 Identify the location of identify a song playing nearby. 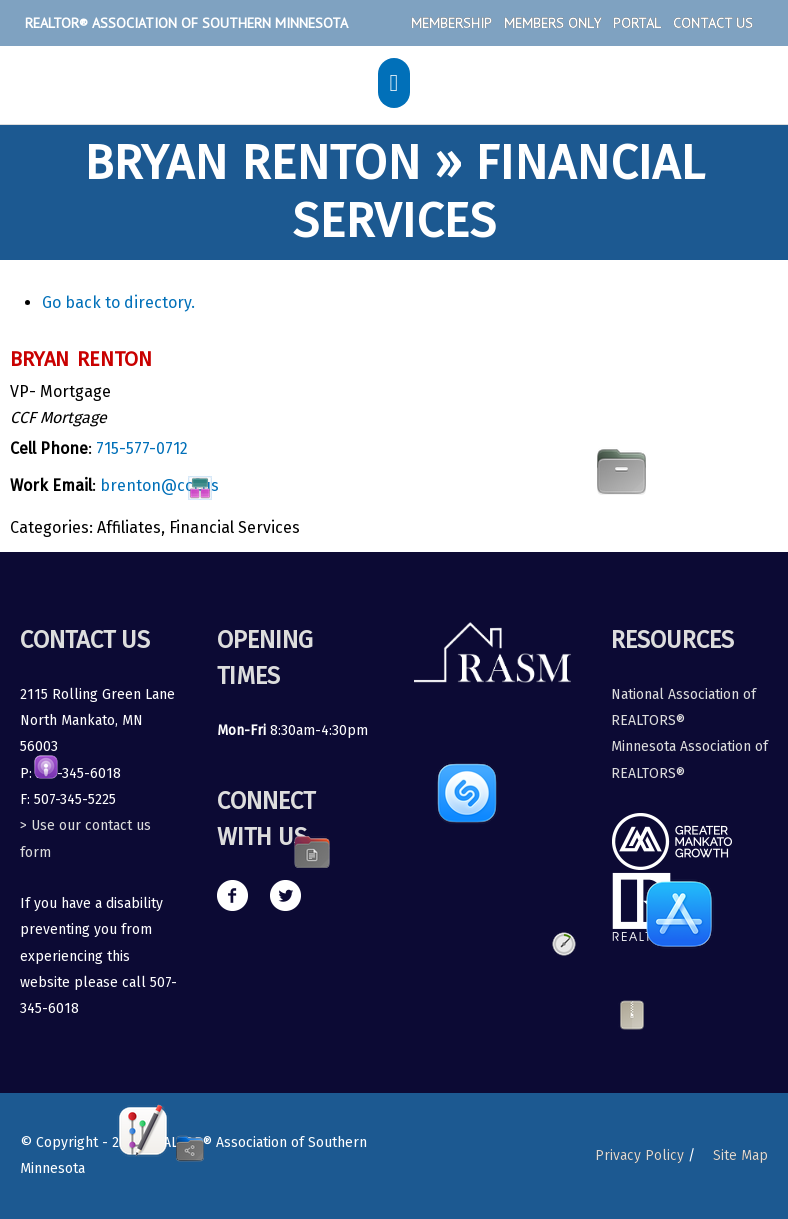
(467, 793).